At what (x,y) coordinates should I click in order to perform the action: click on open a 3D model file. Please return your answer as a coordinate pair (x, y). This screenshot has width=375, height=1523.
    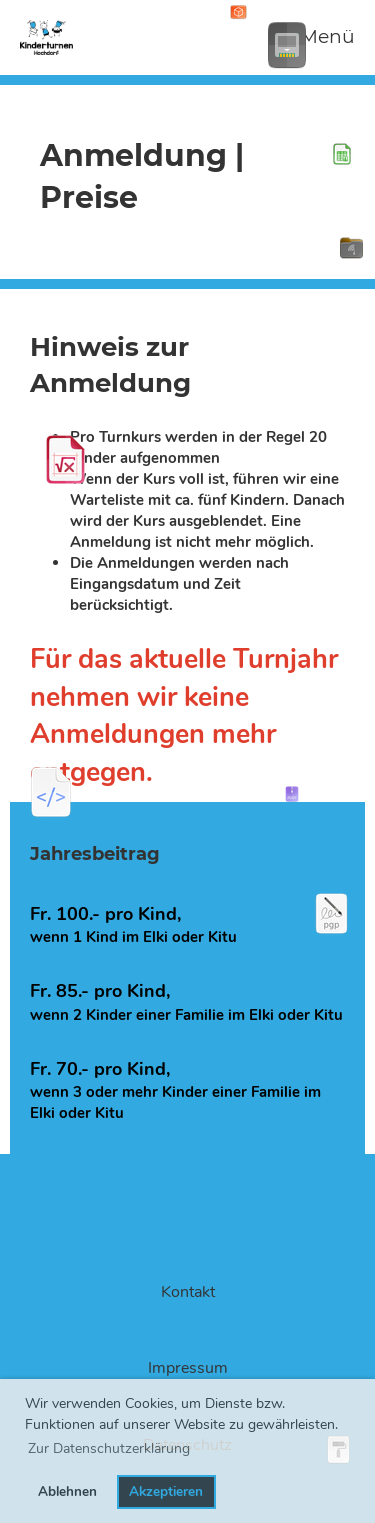
    Looking at the image, I should click on (238, 11).